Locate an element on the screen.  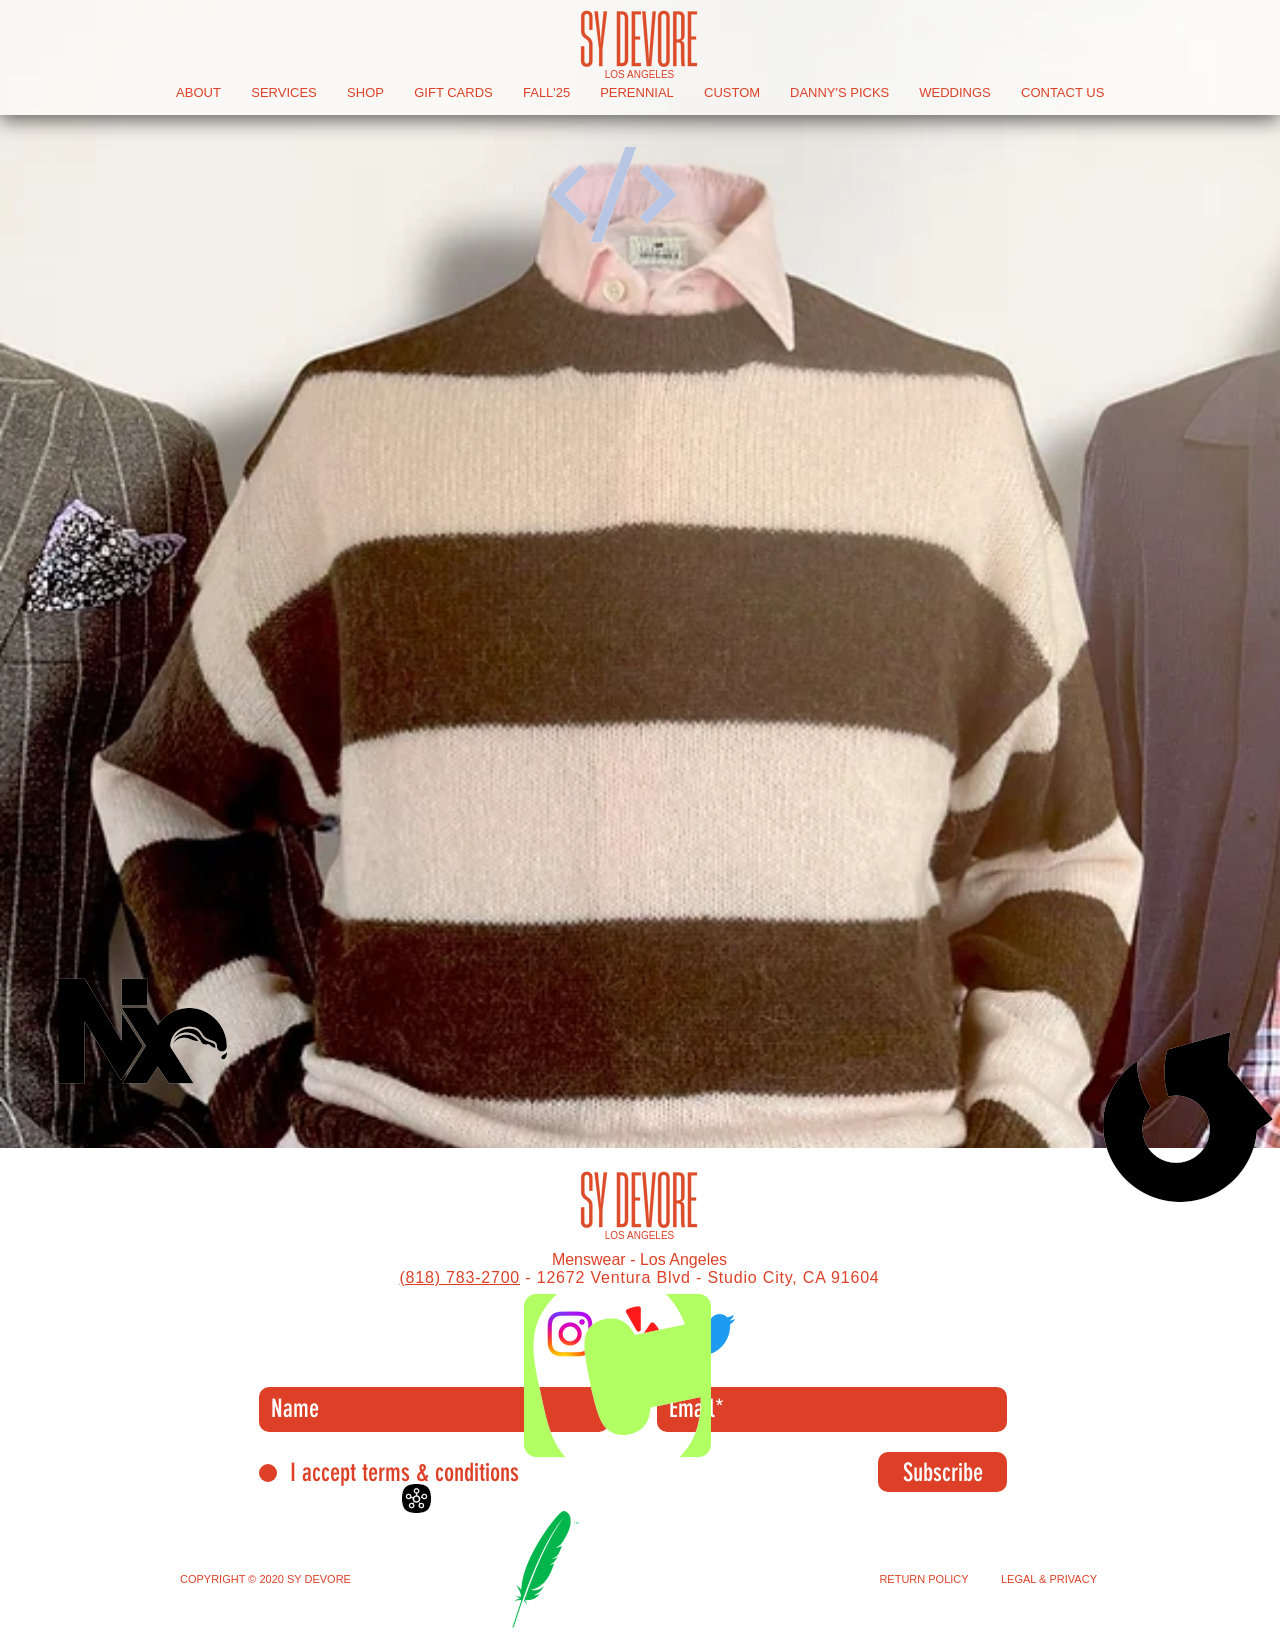
open the SmartThings app is located at coordinates (416, 1498).